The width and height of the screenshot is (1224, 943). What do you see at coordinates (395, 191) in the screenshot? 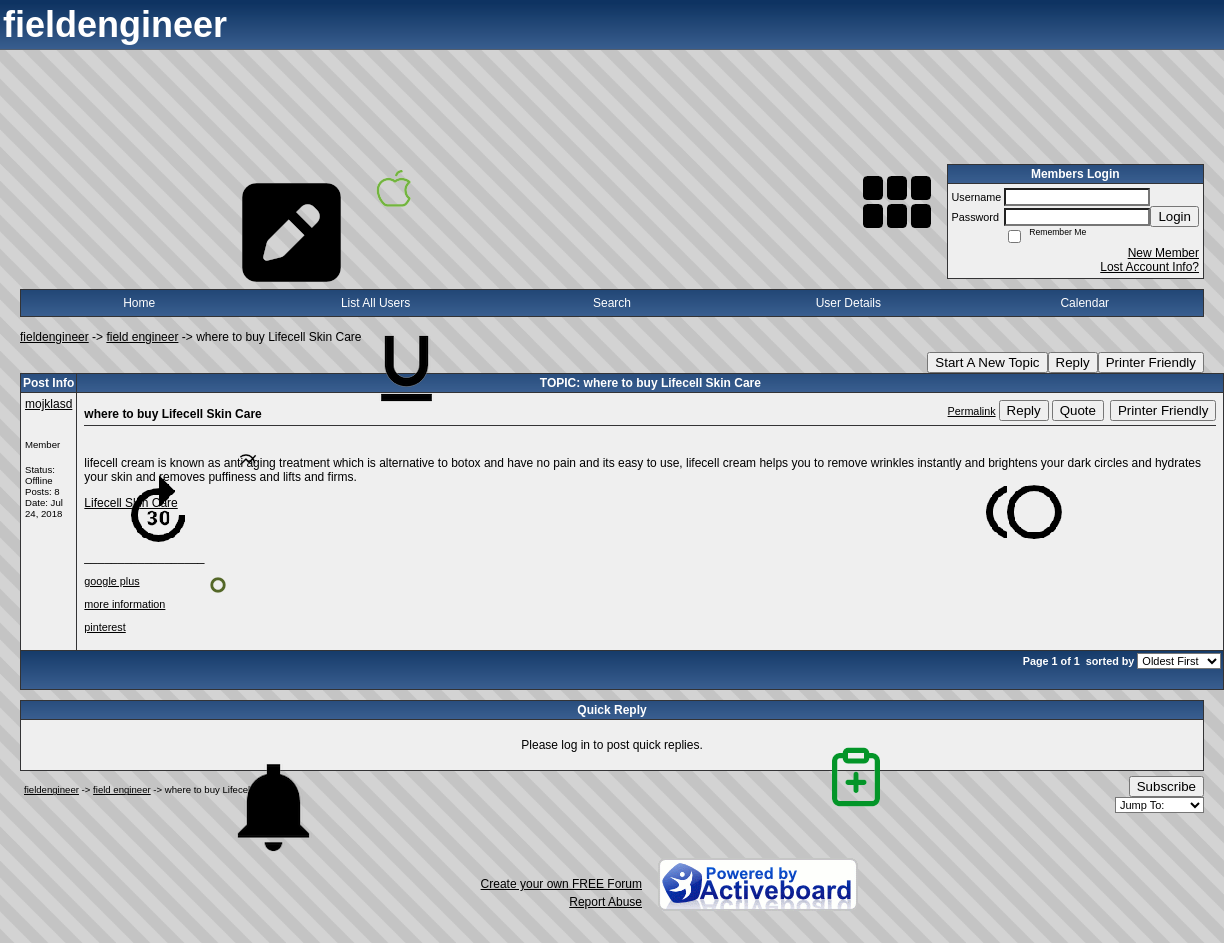
I see `sign in with Apple` at bounding box center [395, 191].